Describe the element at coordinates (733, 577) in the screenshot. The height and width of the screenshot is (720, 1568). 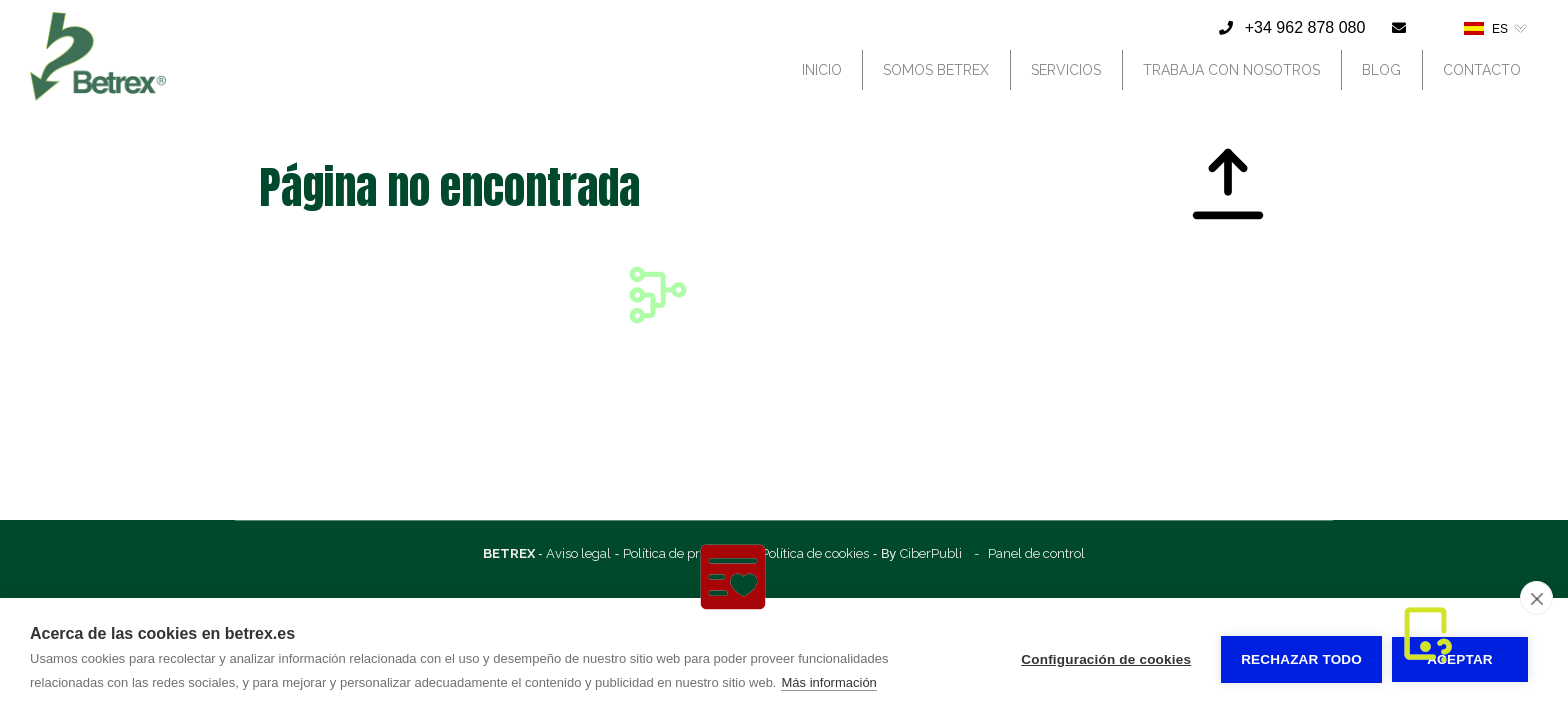
I see `view your favorites list` at that location.